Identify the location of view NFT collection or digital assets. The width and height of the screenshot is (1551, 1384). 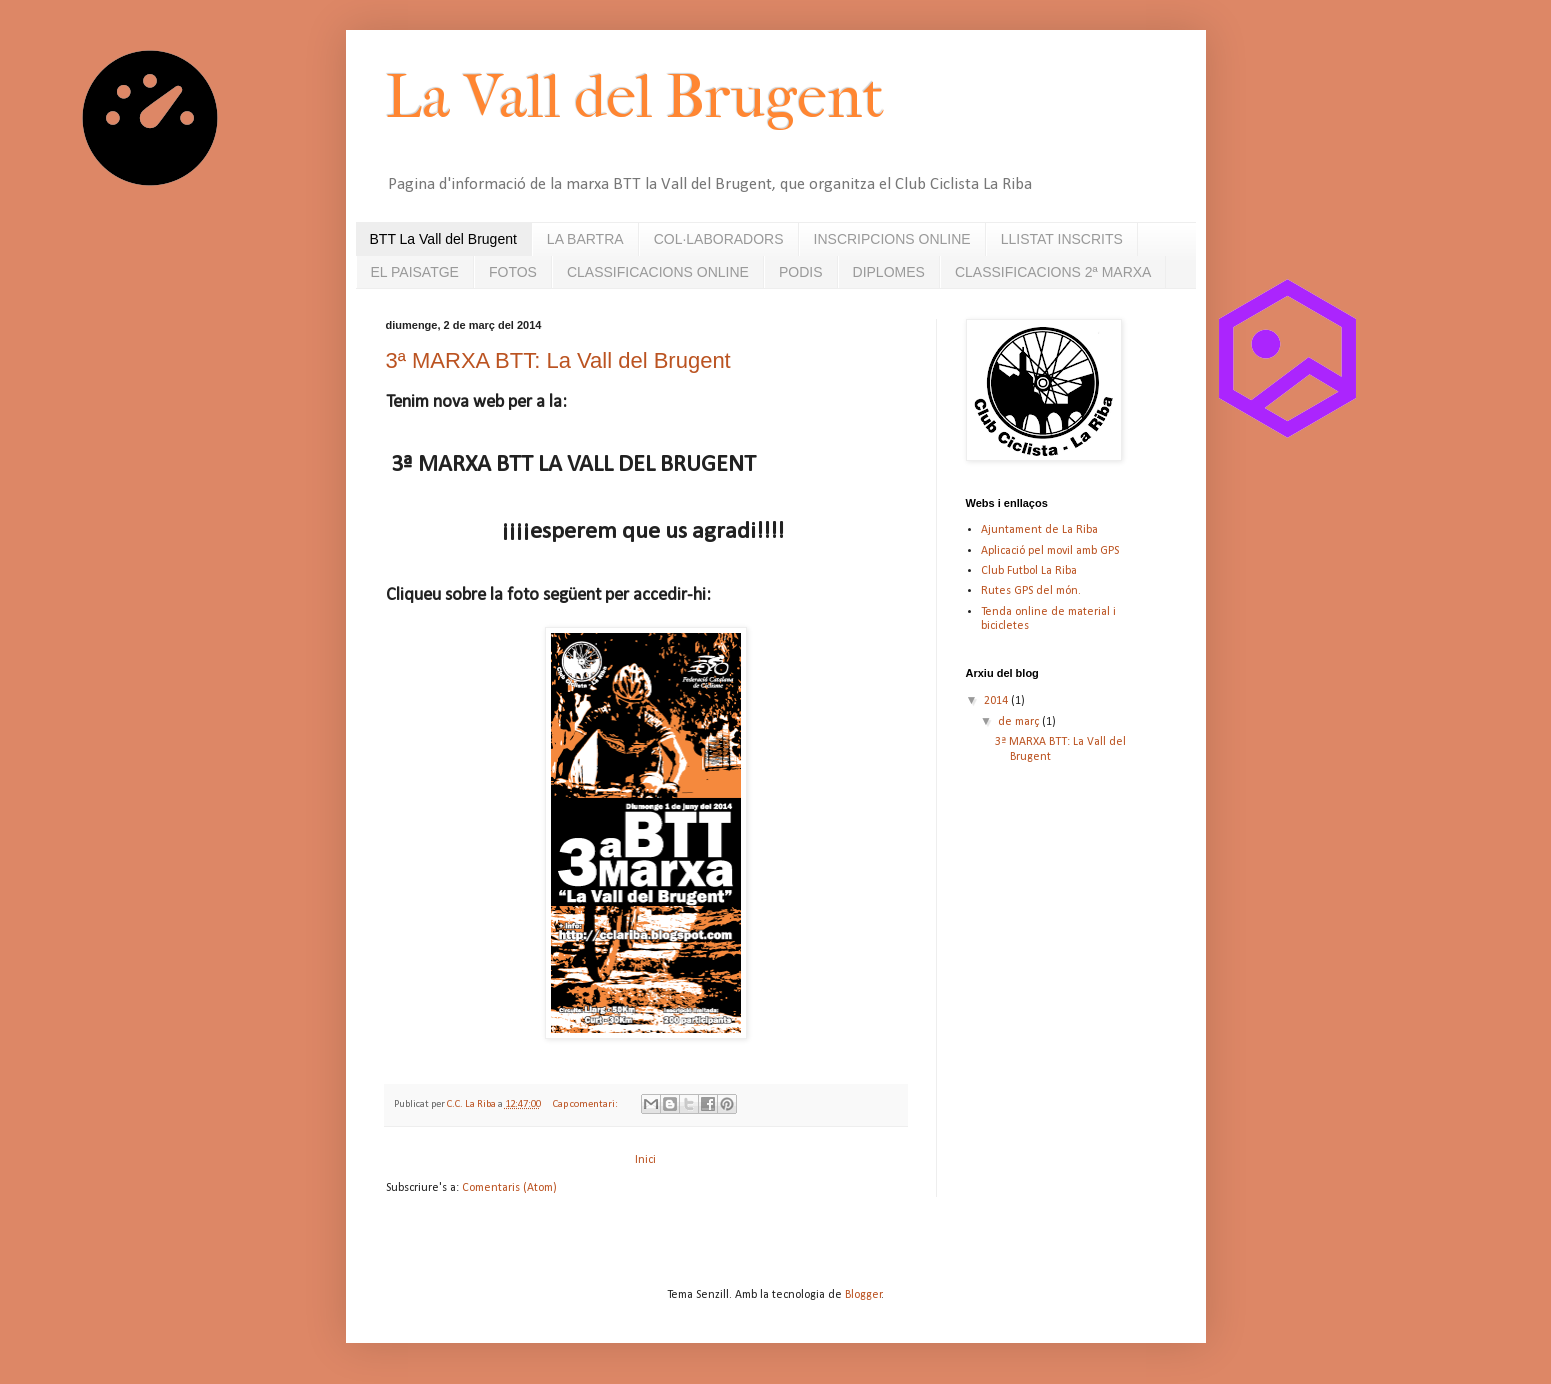
(1287, 358).